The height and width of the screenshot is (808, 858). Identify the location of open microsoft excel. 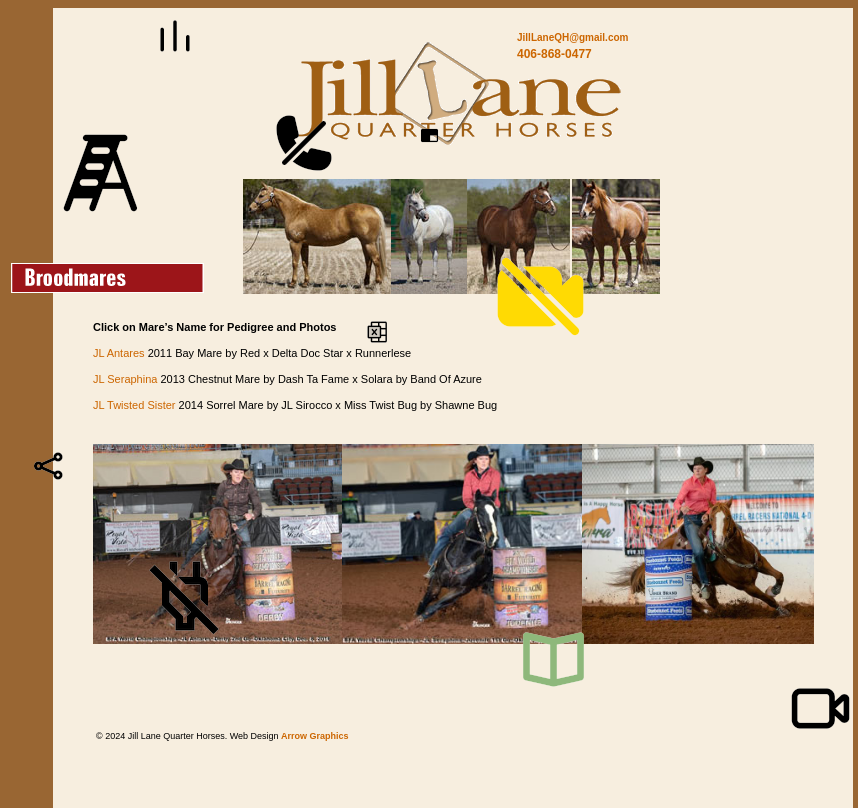
(378, 332).